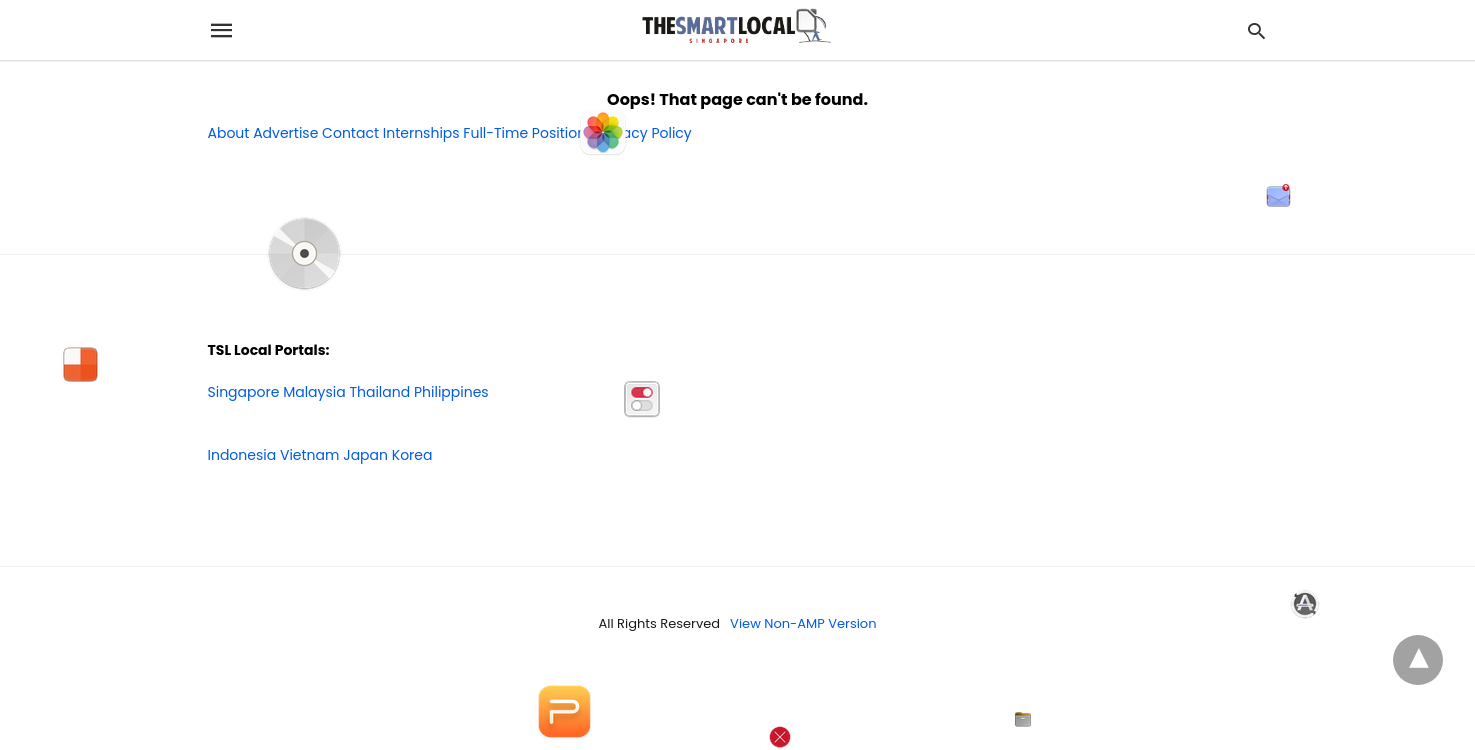 This screenshot has height=750, width=1475. I want to click on indicates an Insync synchronization error, so click(780, 737).